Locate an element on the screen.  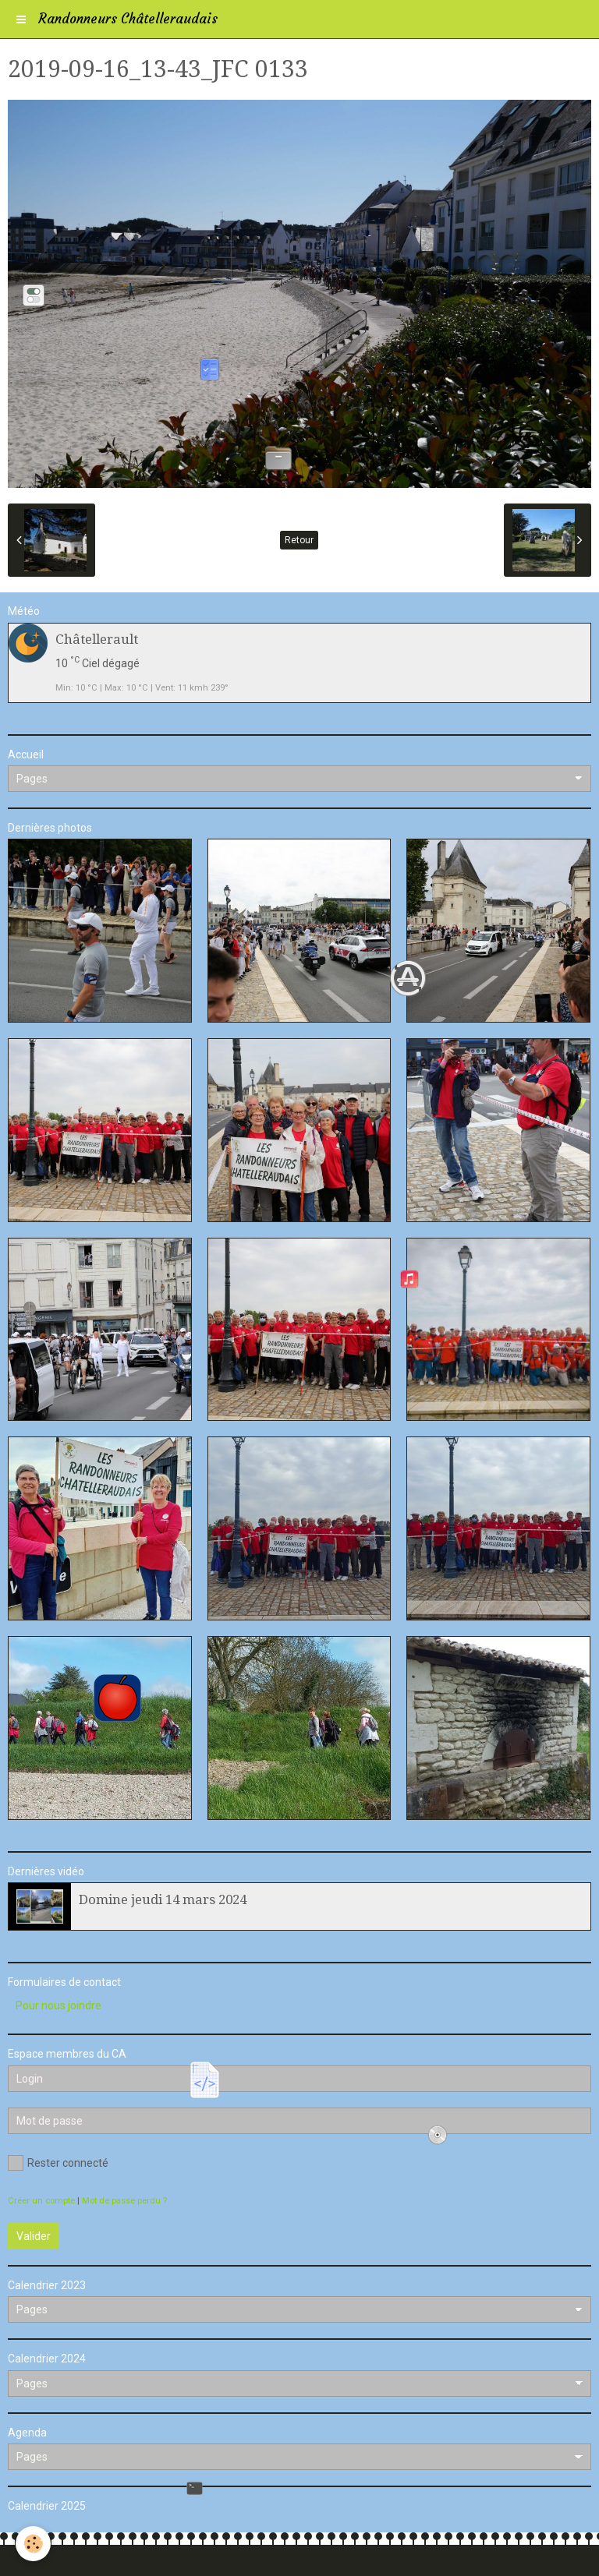
open the software update manager is located at coordinates (408, 978).